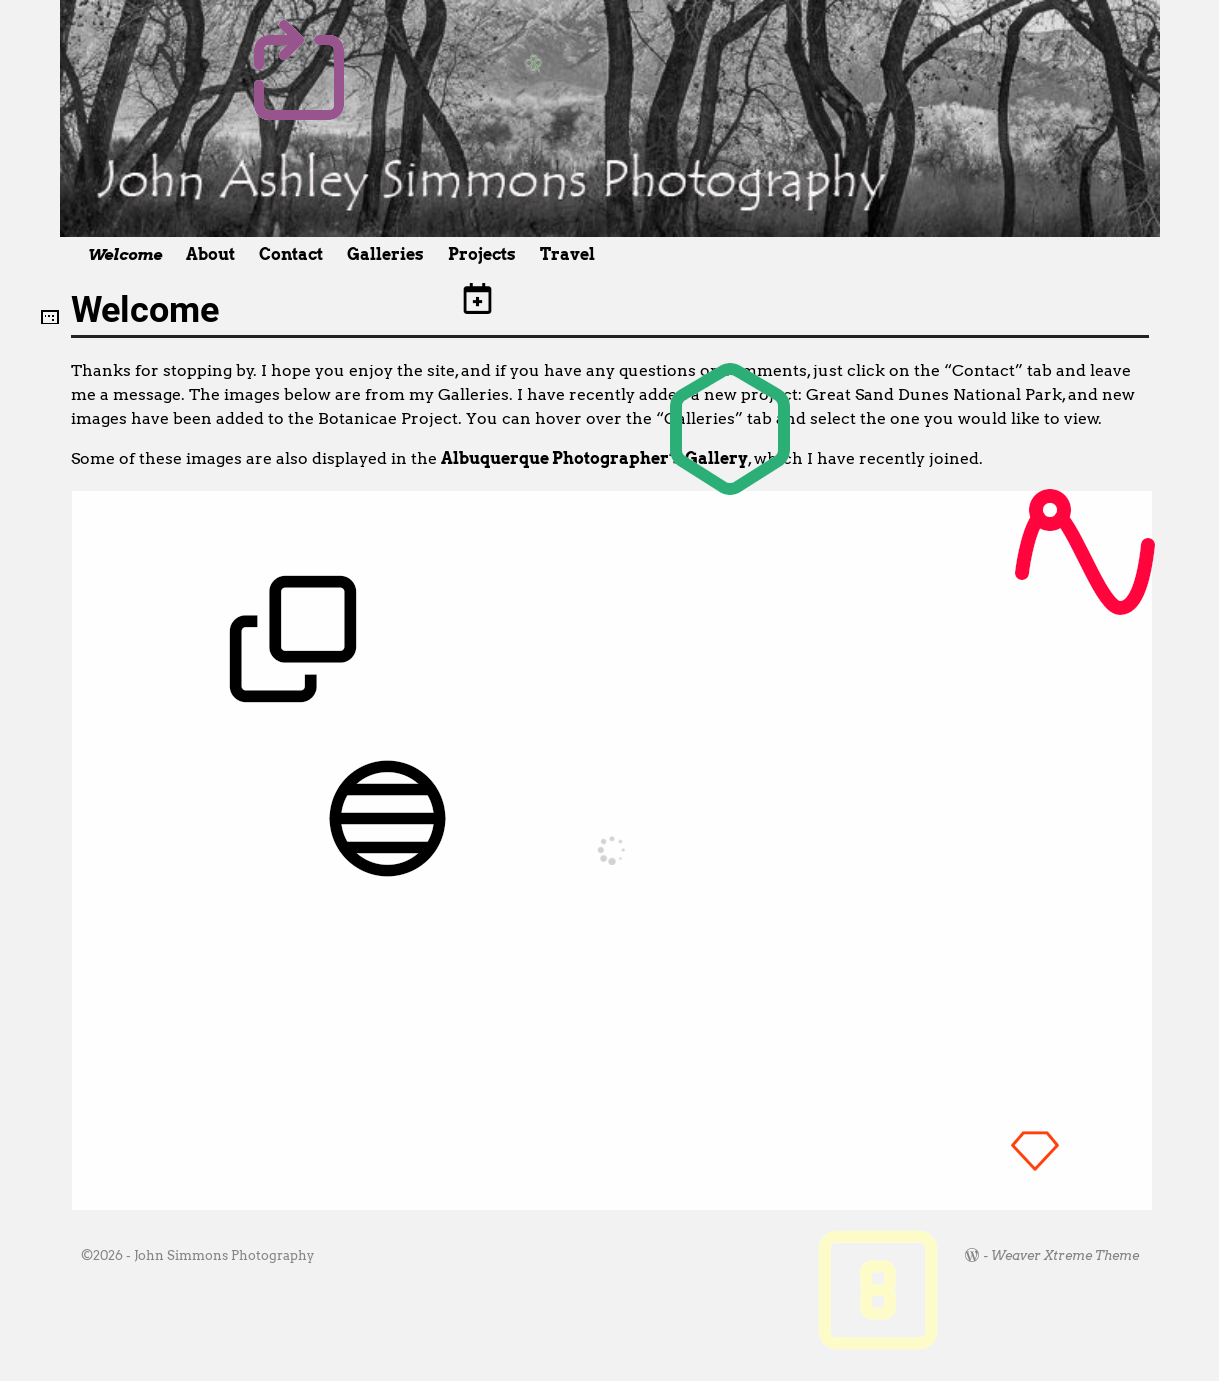  Describe the element at coordinates (387, 818) in the screenshot. I see `view global latitude lines or geographic coordinates` at that location.